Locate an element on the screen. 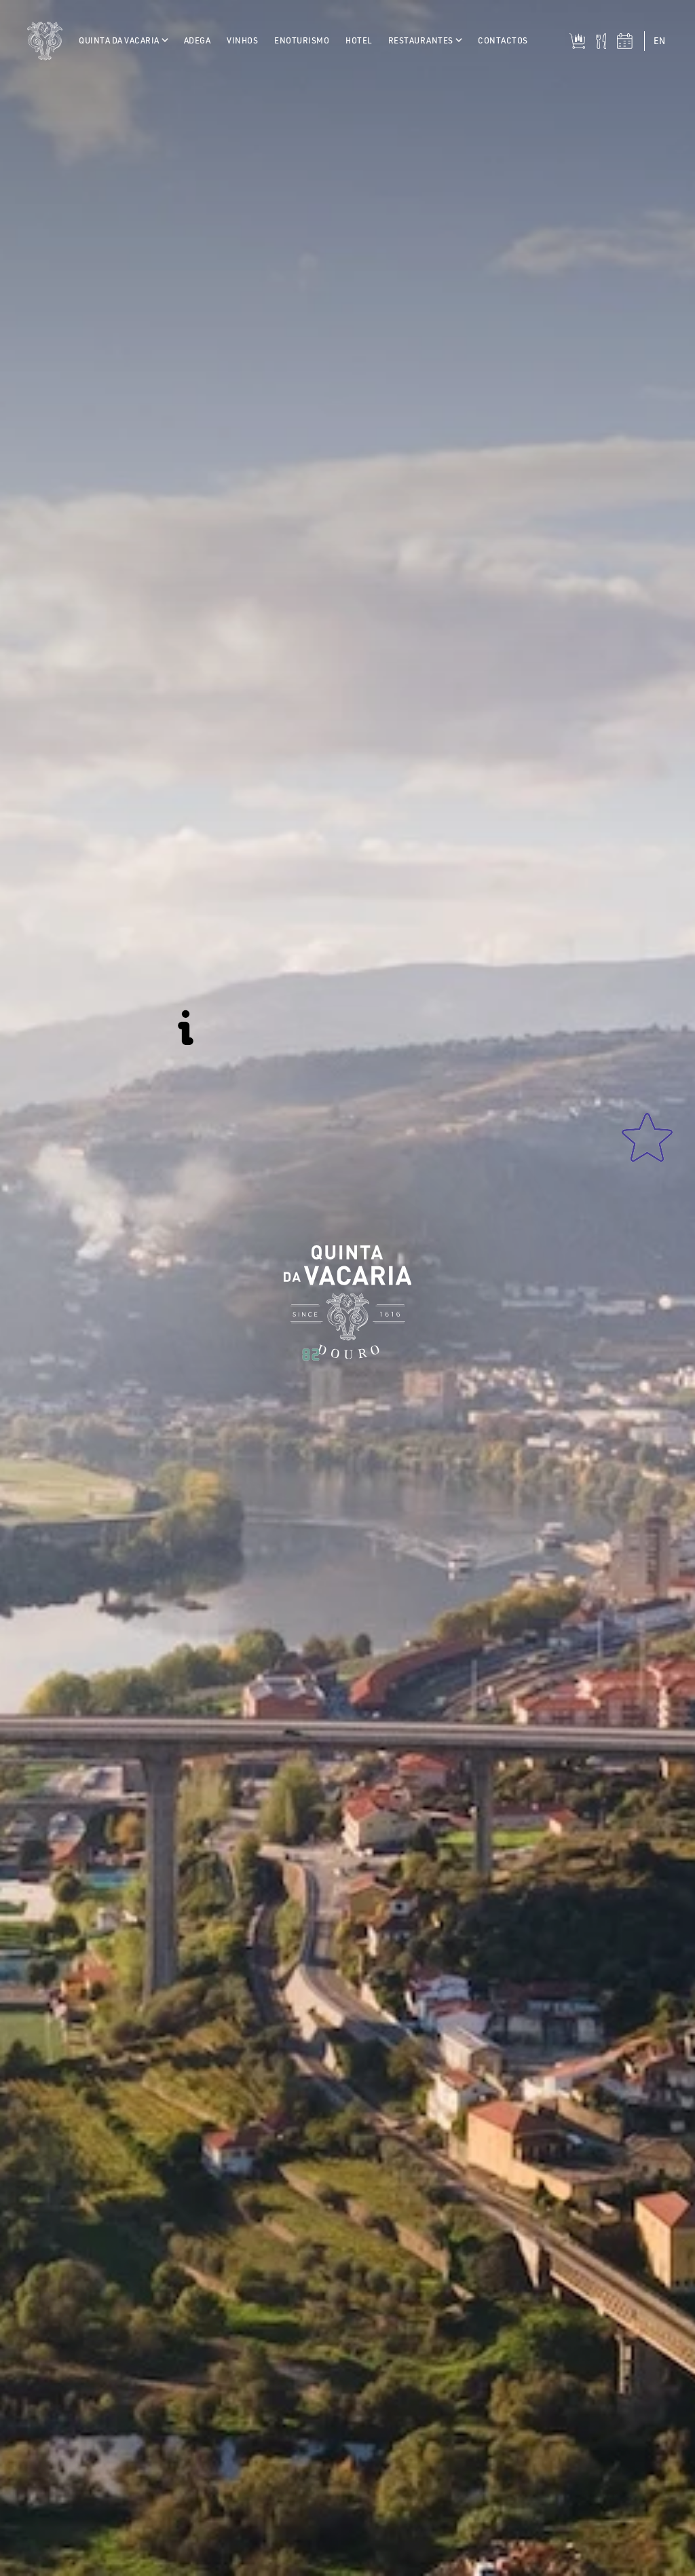 The width and height of the screenshot is (695, 2576). displays the number 82 as a label or badge is located at coordinates (311, 1355).